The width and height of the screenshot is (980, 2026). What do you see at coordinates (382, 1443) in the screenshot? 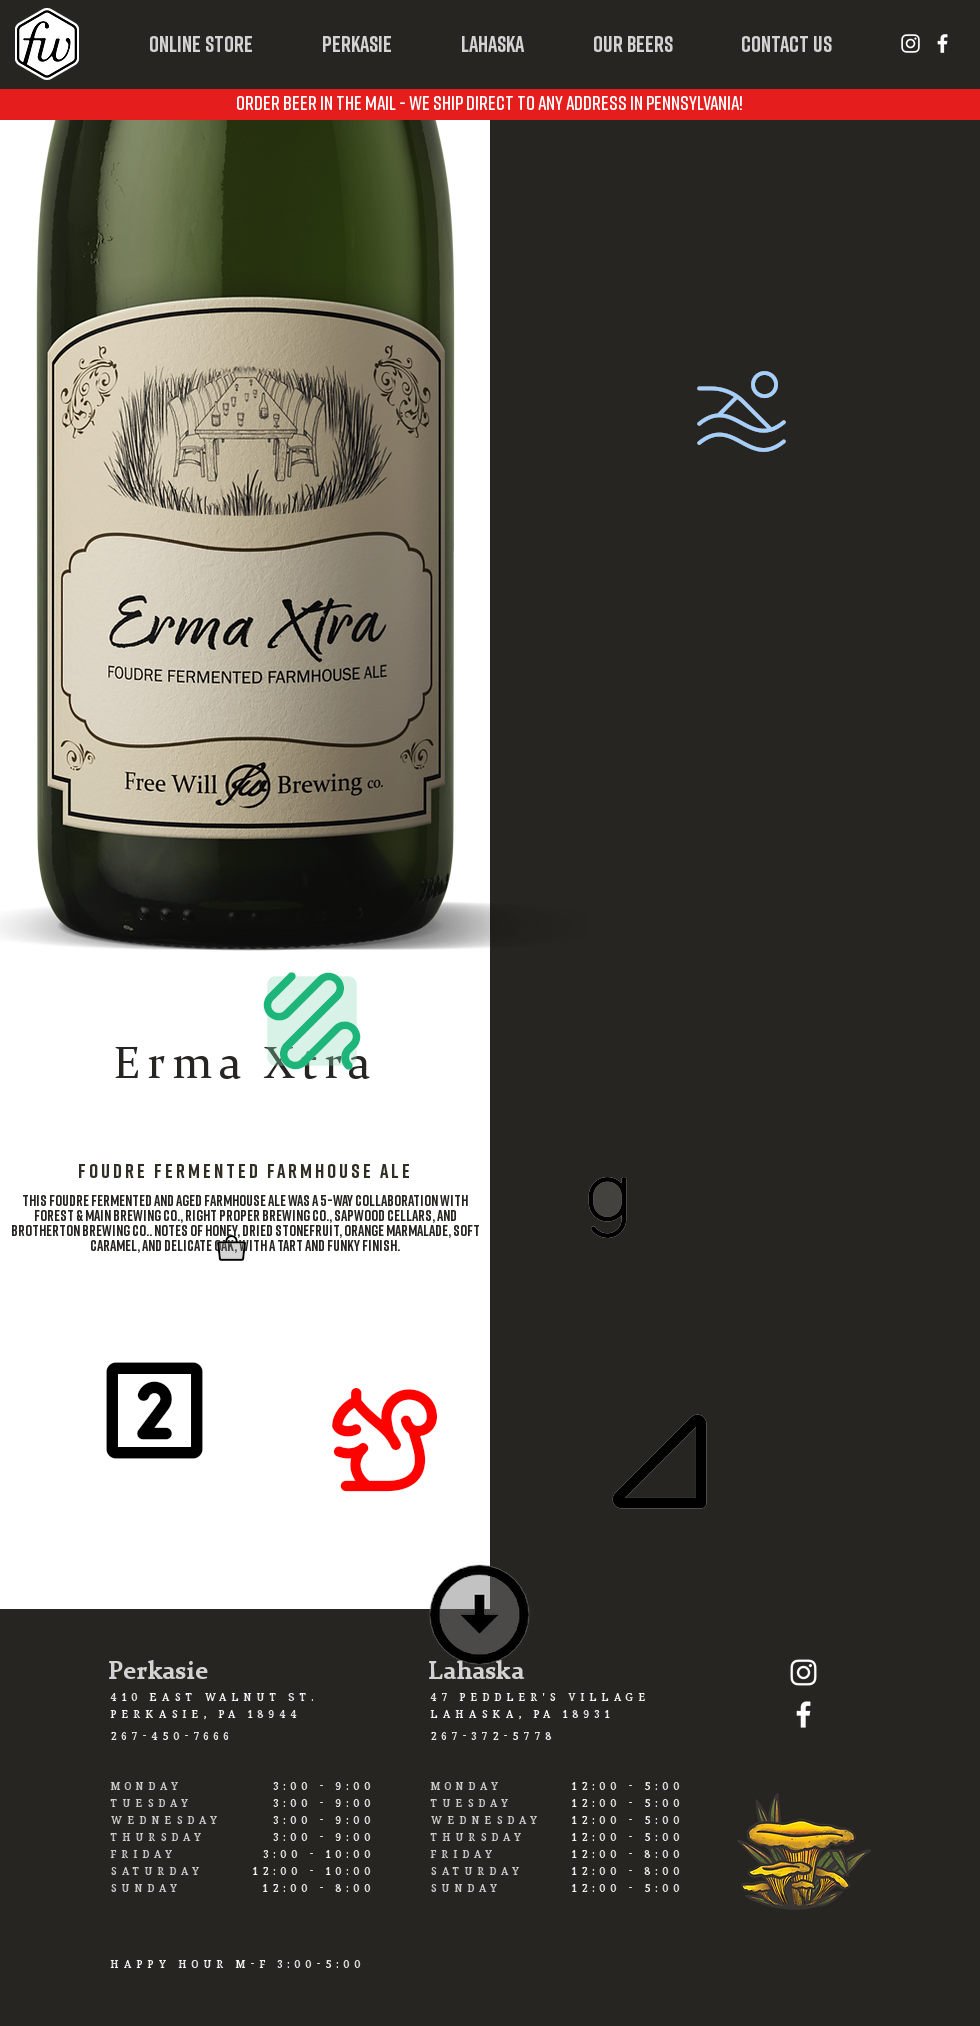
I see `view stashed or cached content` at bounding box center [382, 1443].